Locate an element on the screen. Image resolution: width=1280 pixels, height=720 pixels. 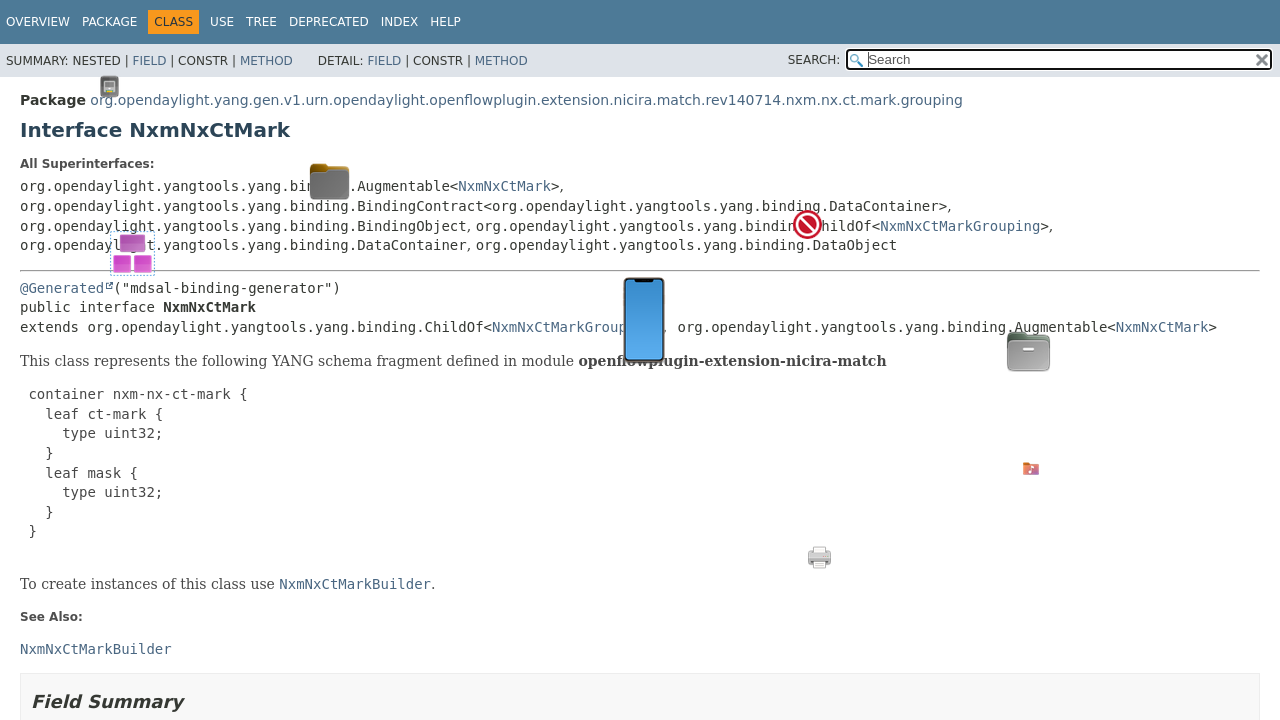
select all items in the current view is located at coordinates (132, 253).